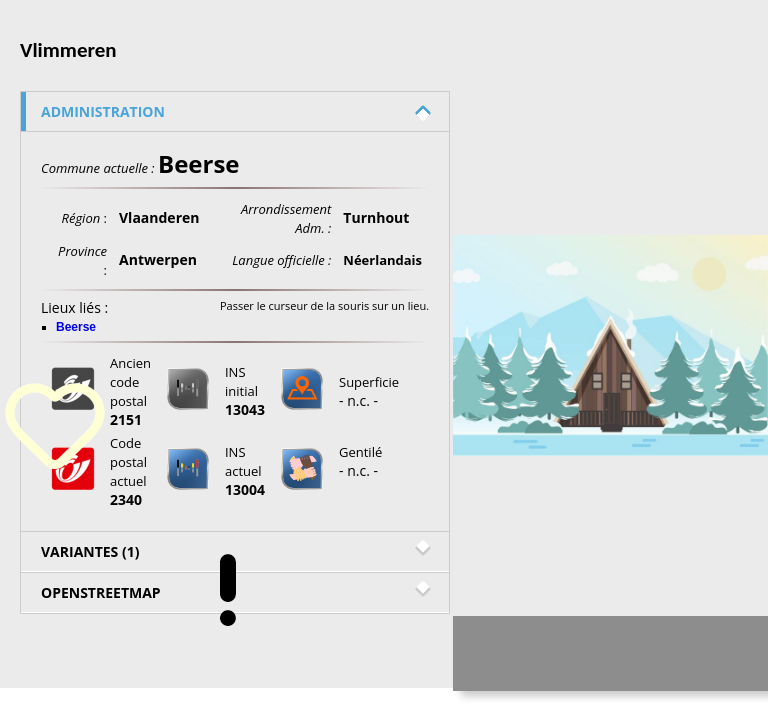 Image resolution: width=768 pixels, height=720 pixels. Describe the element at coordinates (228, 590) in the screenshot. I see `indicates high priority notification or alert` at that location.